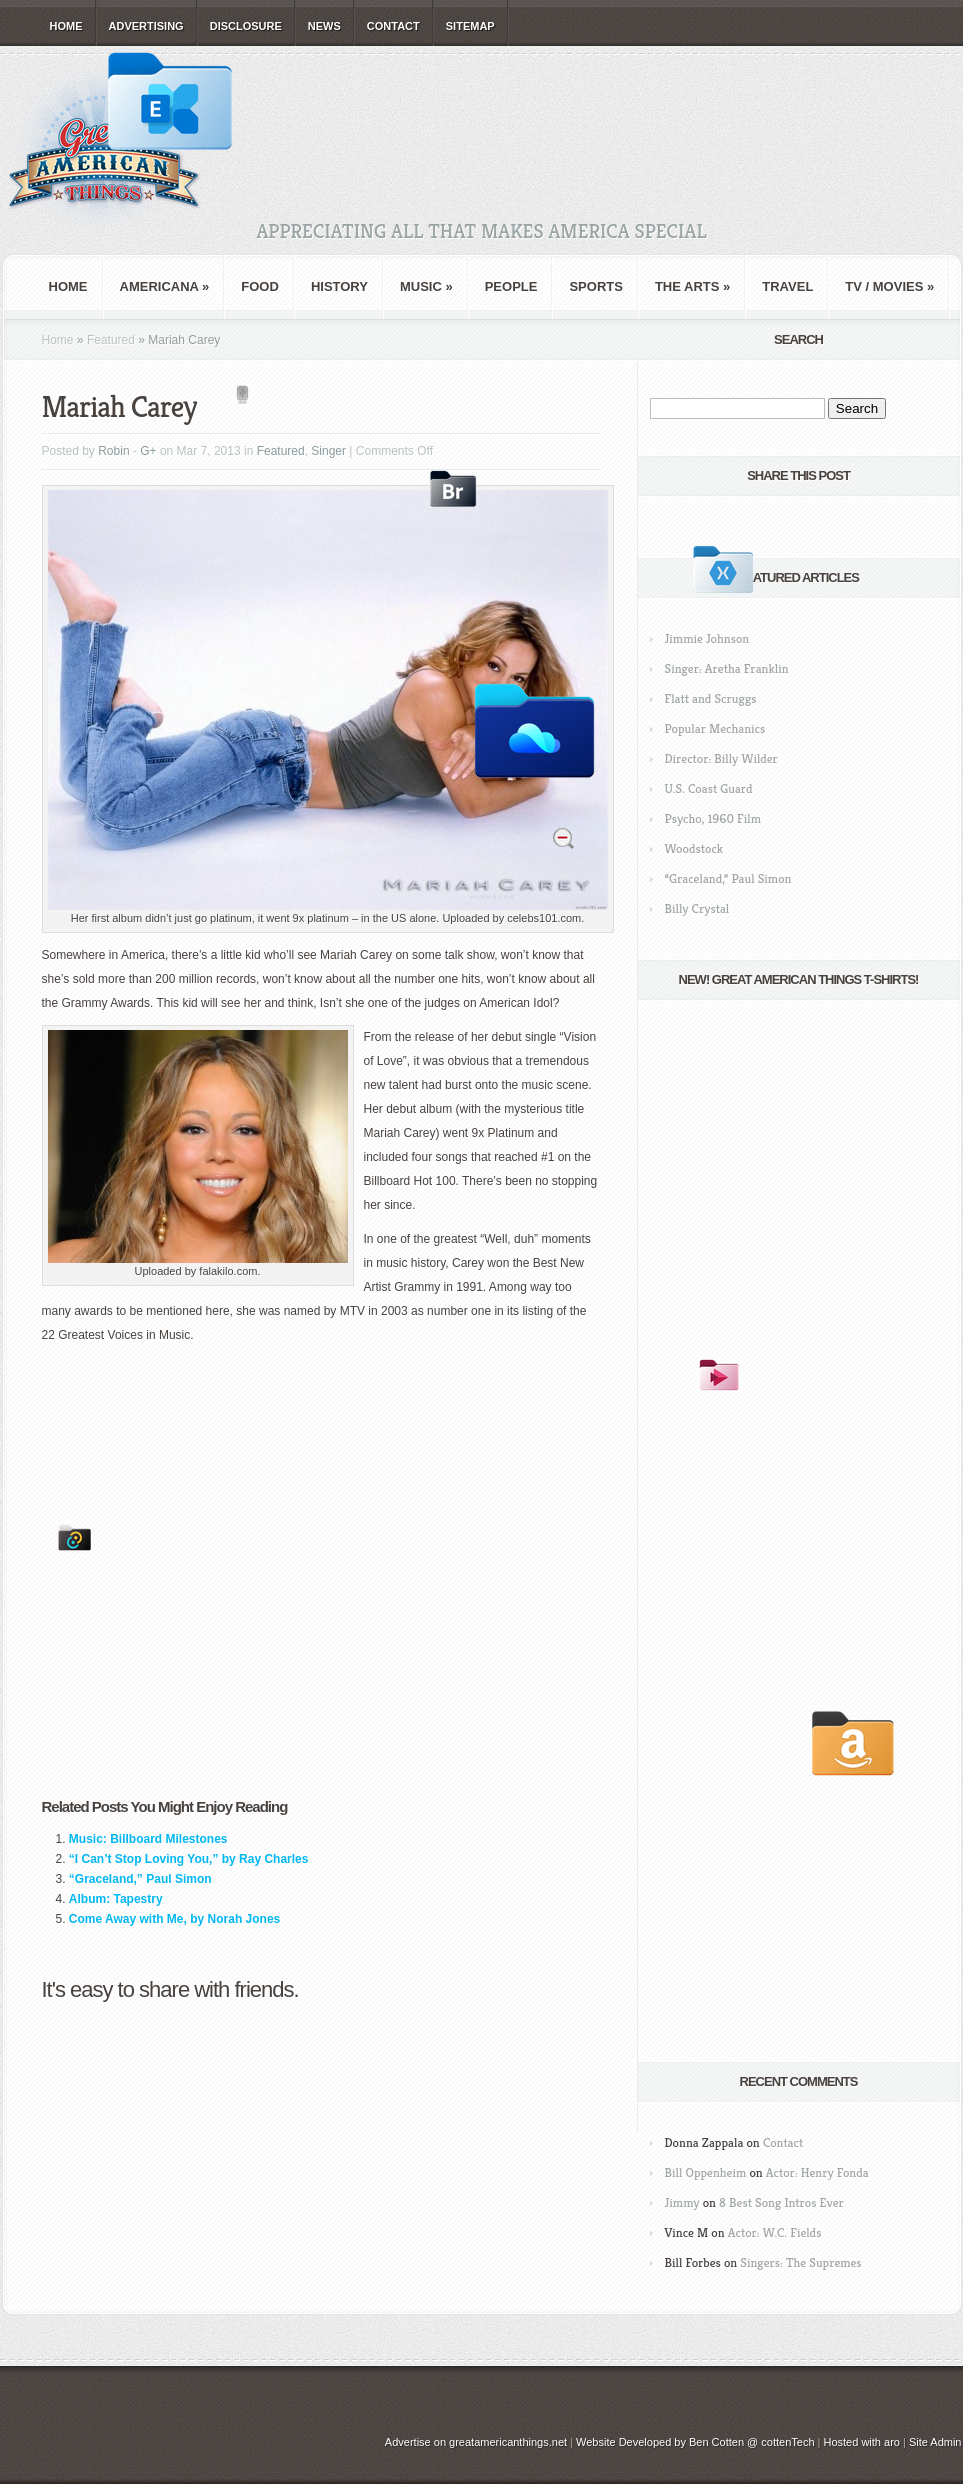  What do you see at coordinates (453, 490) in the screenshot?
I see `folder containing Adobe Bridge files` at bounding box center [453, 490].